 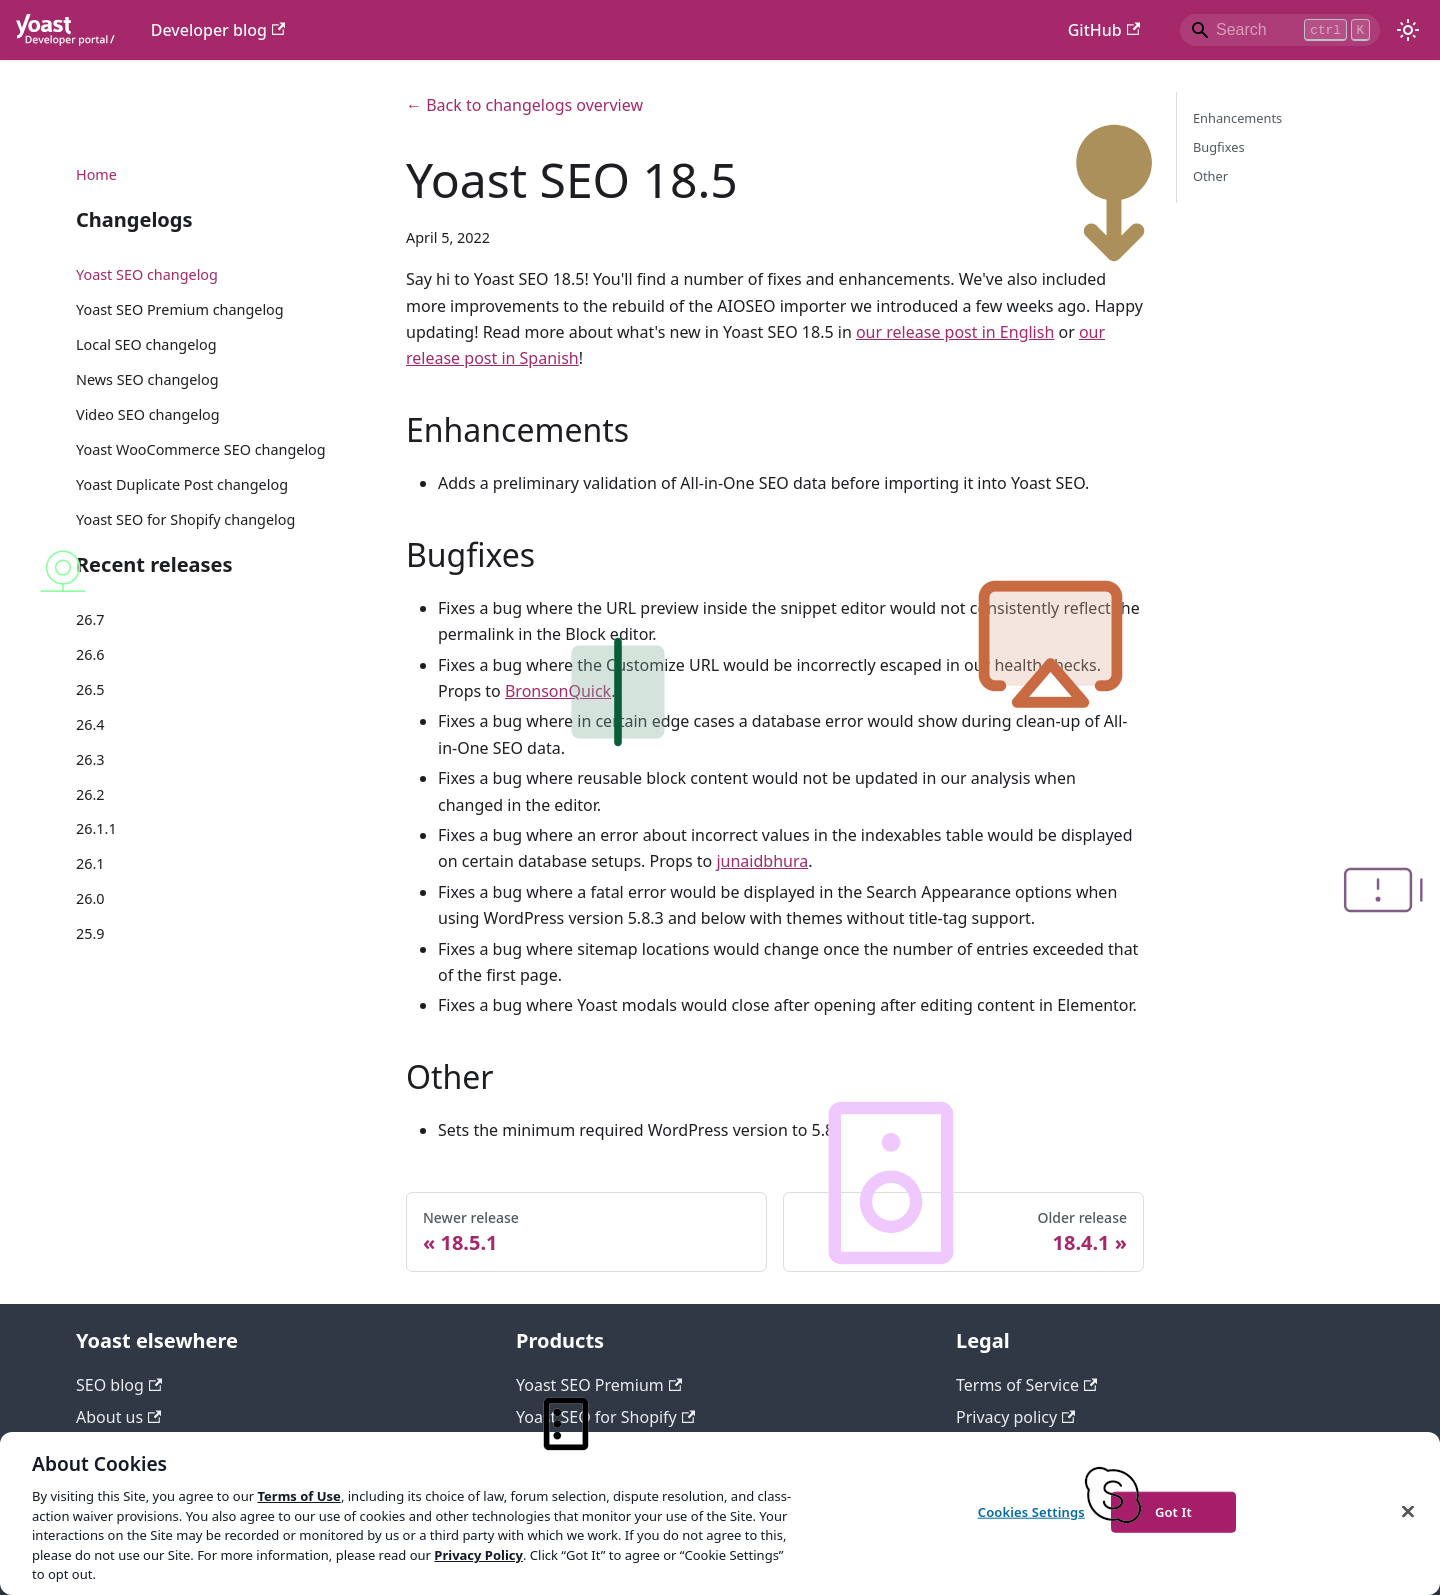 I want to click on enable webcam or video camera, so click(x=63, y=573).